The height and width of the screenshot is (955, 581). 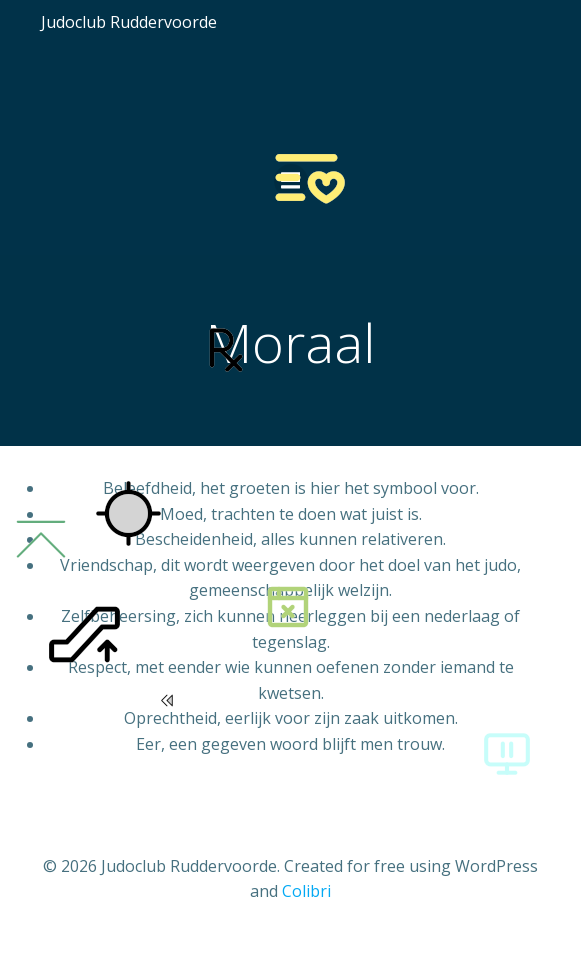 I want to click on close browser window or tab, so click(x=288, y=607).